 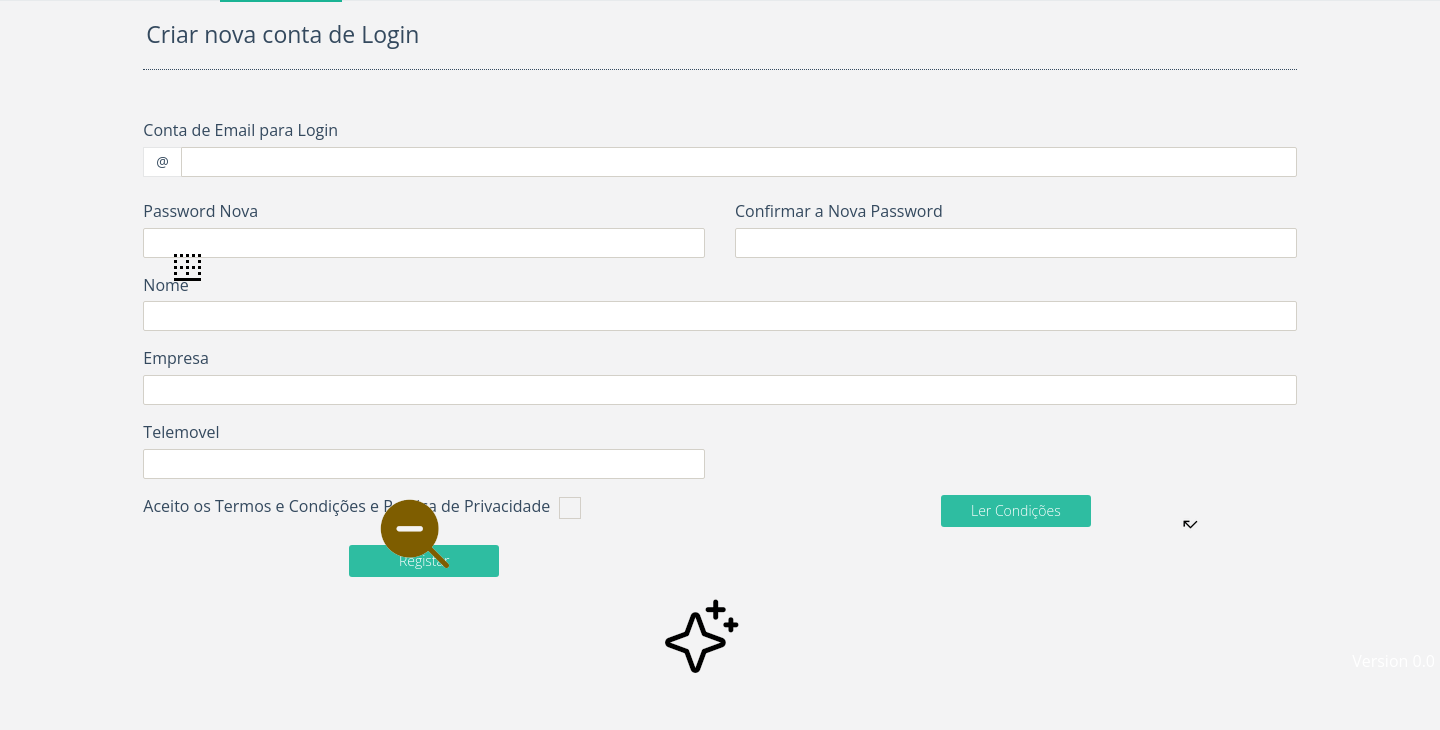 I want to click on apply border to bottom edge of cell or table, so click(x=187, y=267).